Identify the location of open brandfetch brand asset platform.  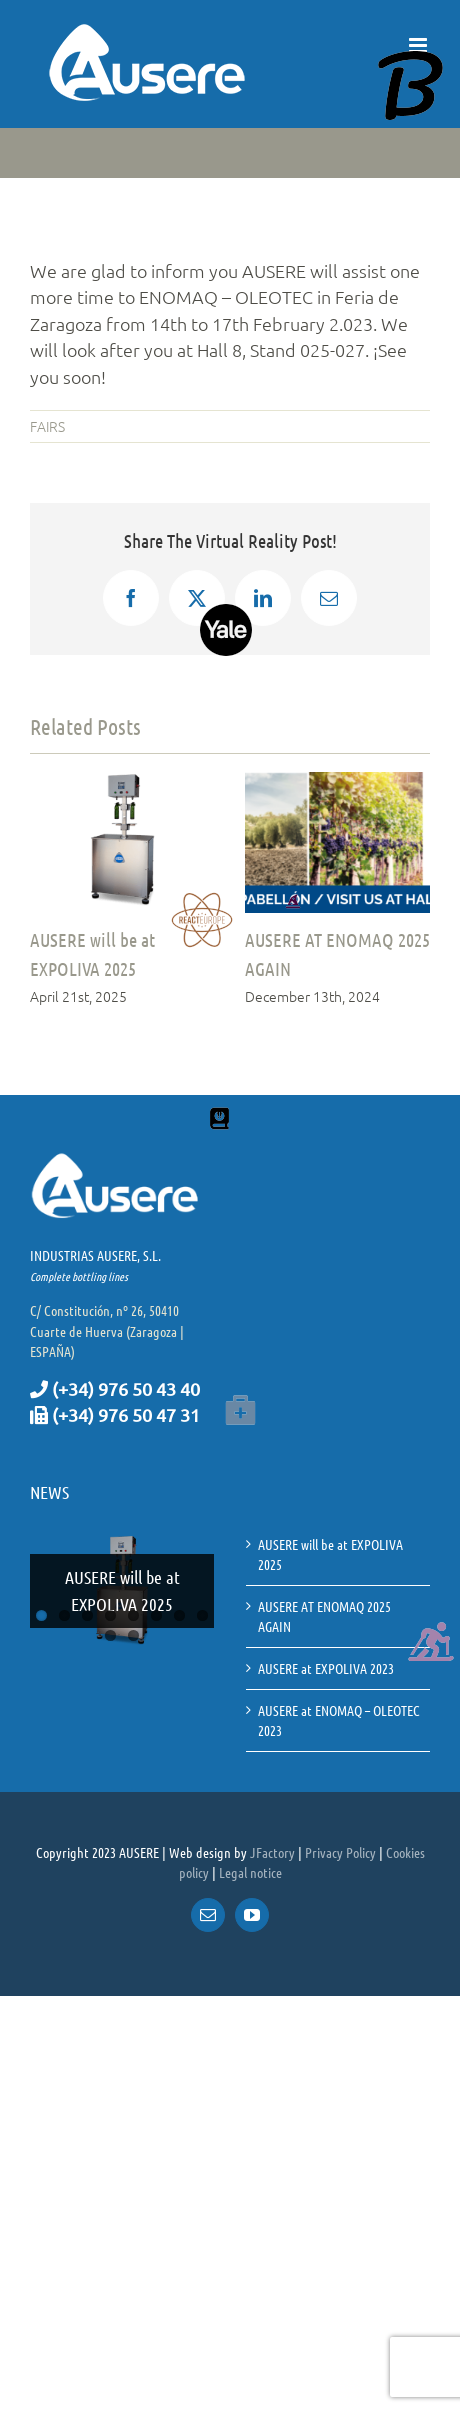
(410, 85).